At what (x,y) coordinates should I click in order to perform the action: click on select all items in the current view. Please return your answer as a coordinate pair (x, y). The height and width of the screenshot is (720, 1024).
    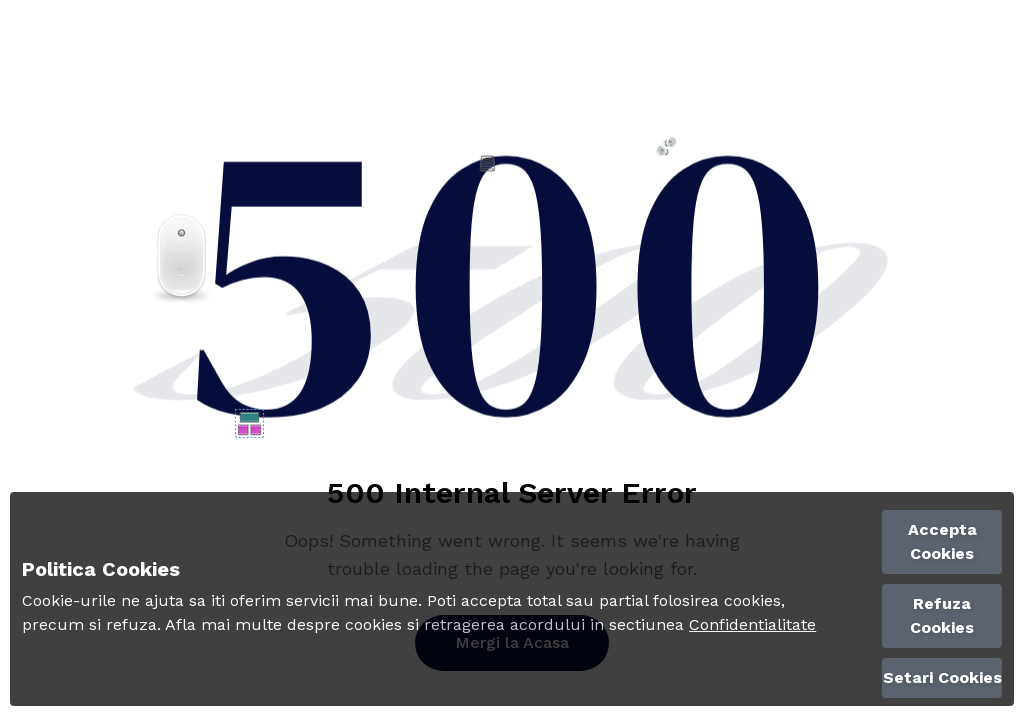
    Looking at the image, I should click on (249, 423).